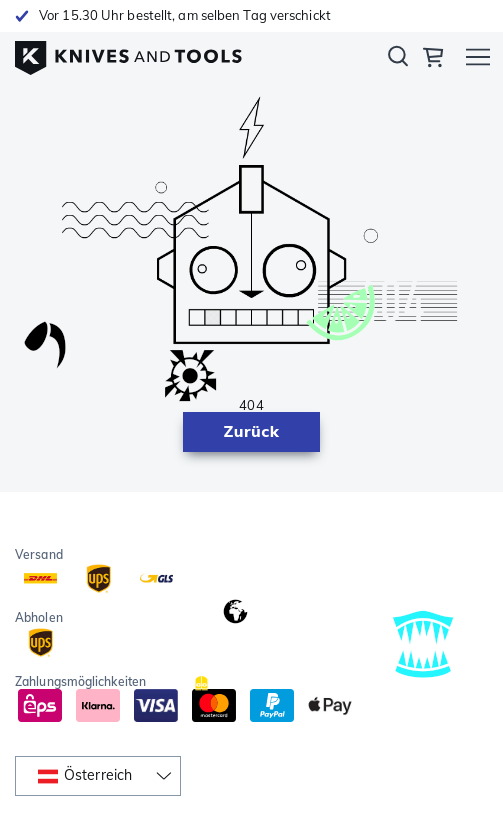 This screenshot has width=503, height=822. I want to click on indicates a claw attack or grab ability in a game, so click(45, 345).